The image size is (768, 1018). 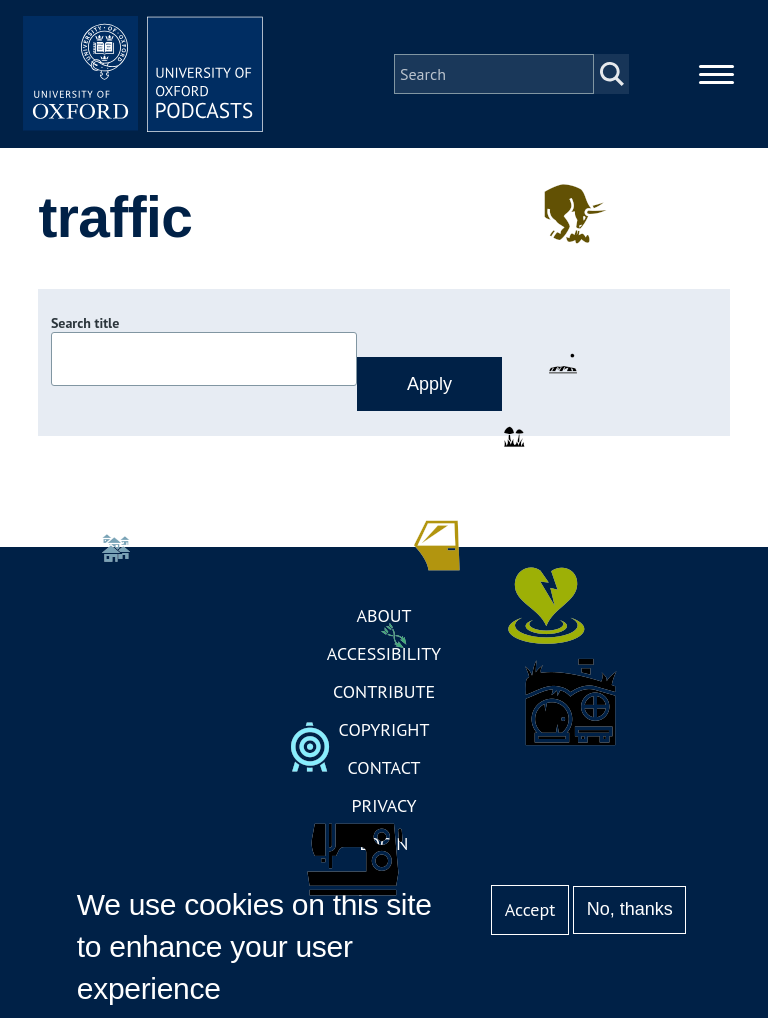 I want to click on view goals or objectives, so click(x=310, y=747).